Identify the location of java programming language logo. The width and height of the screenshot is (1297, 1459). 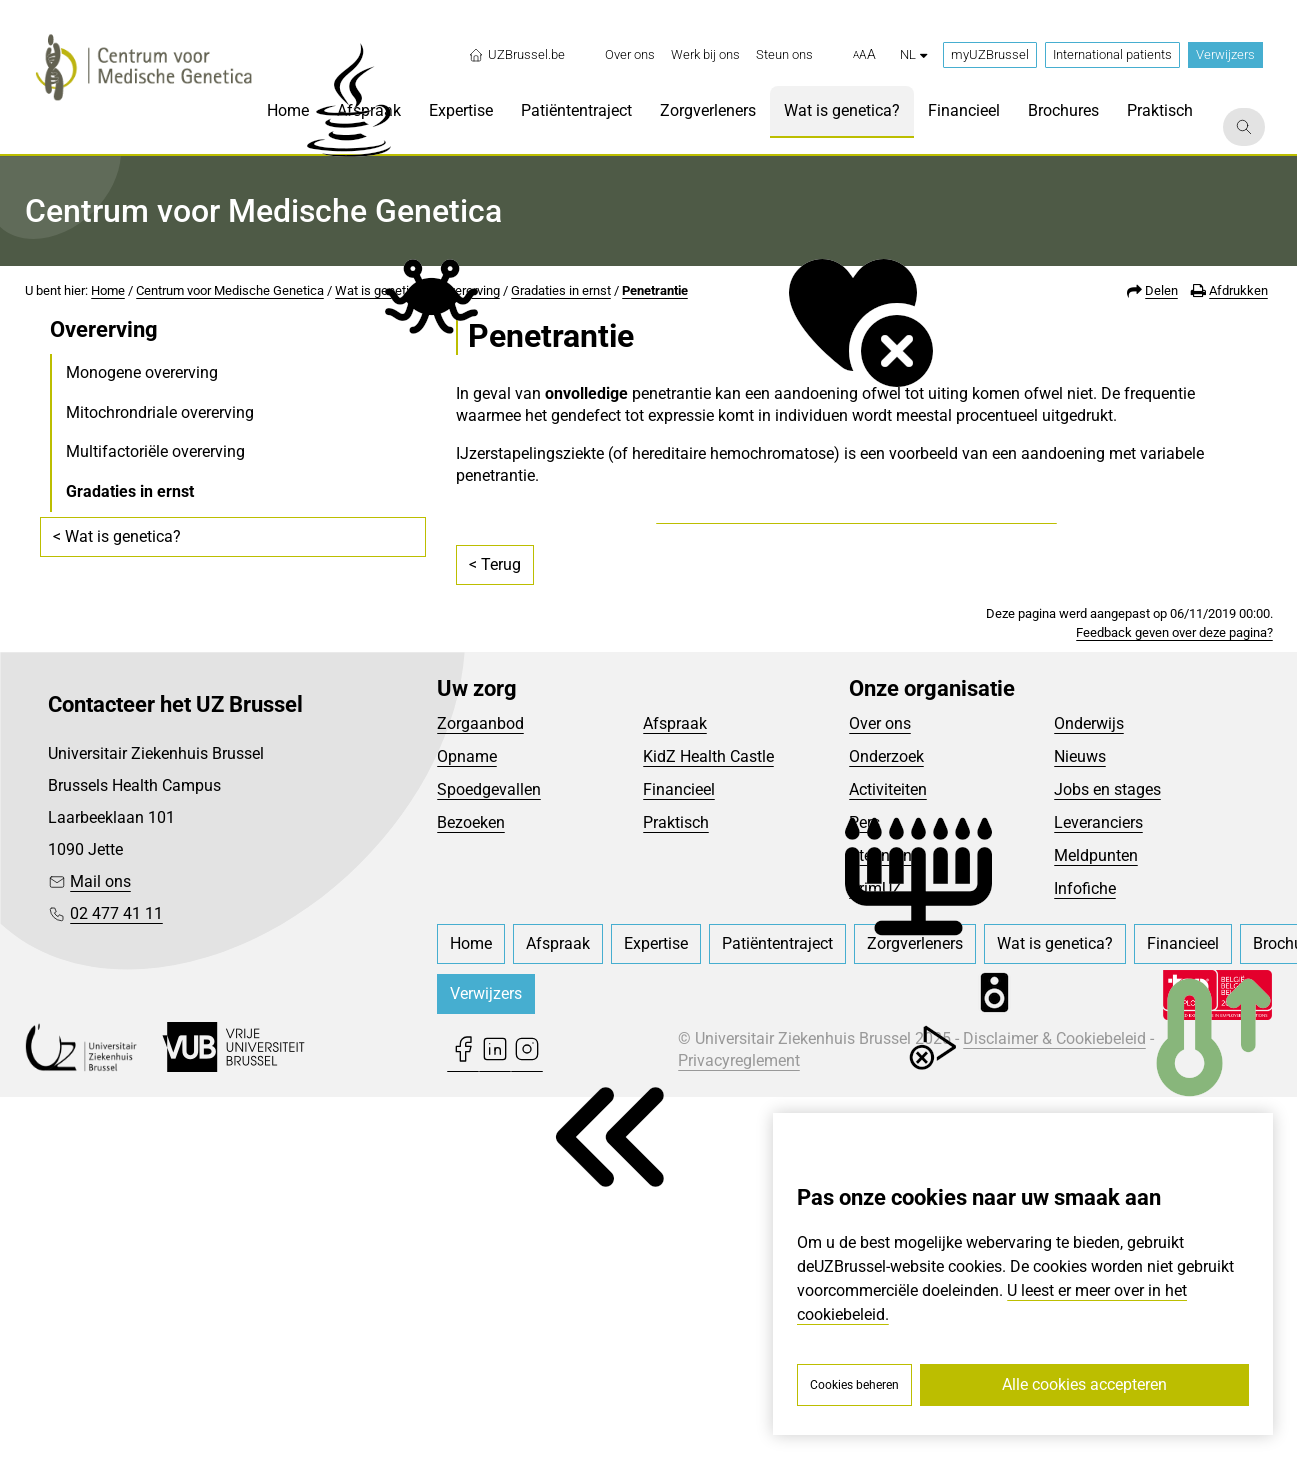
(349, 100).